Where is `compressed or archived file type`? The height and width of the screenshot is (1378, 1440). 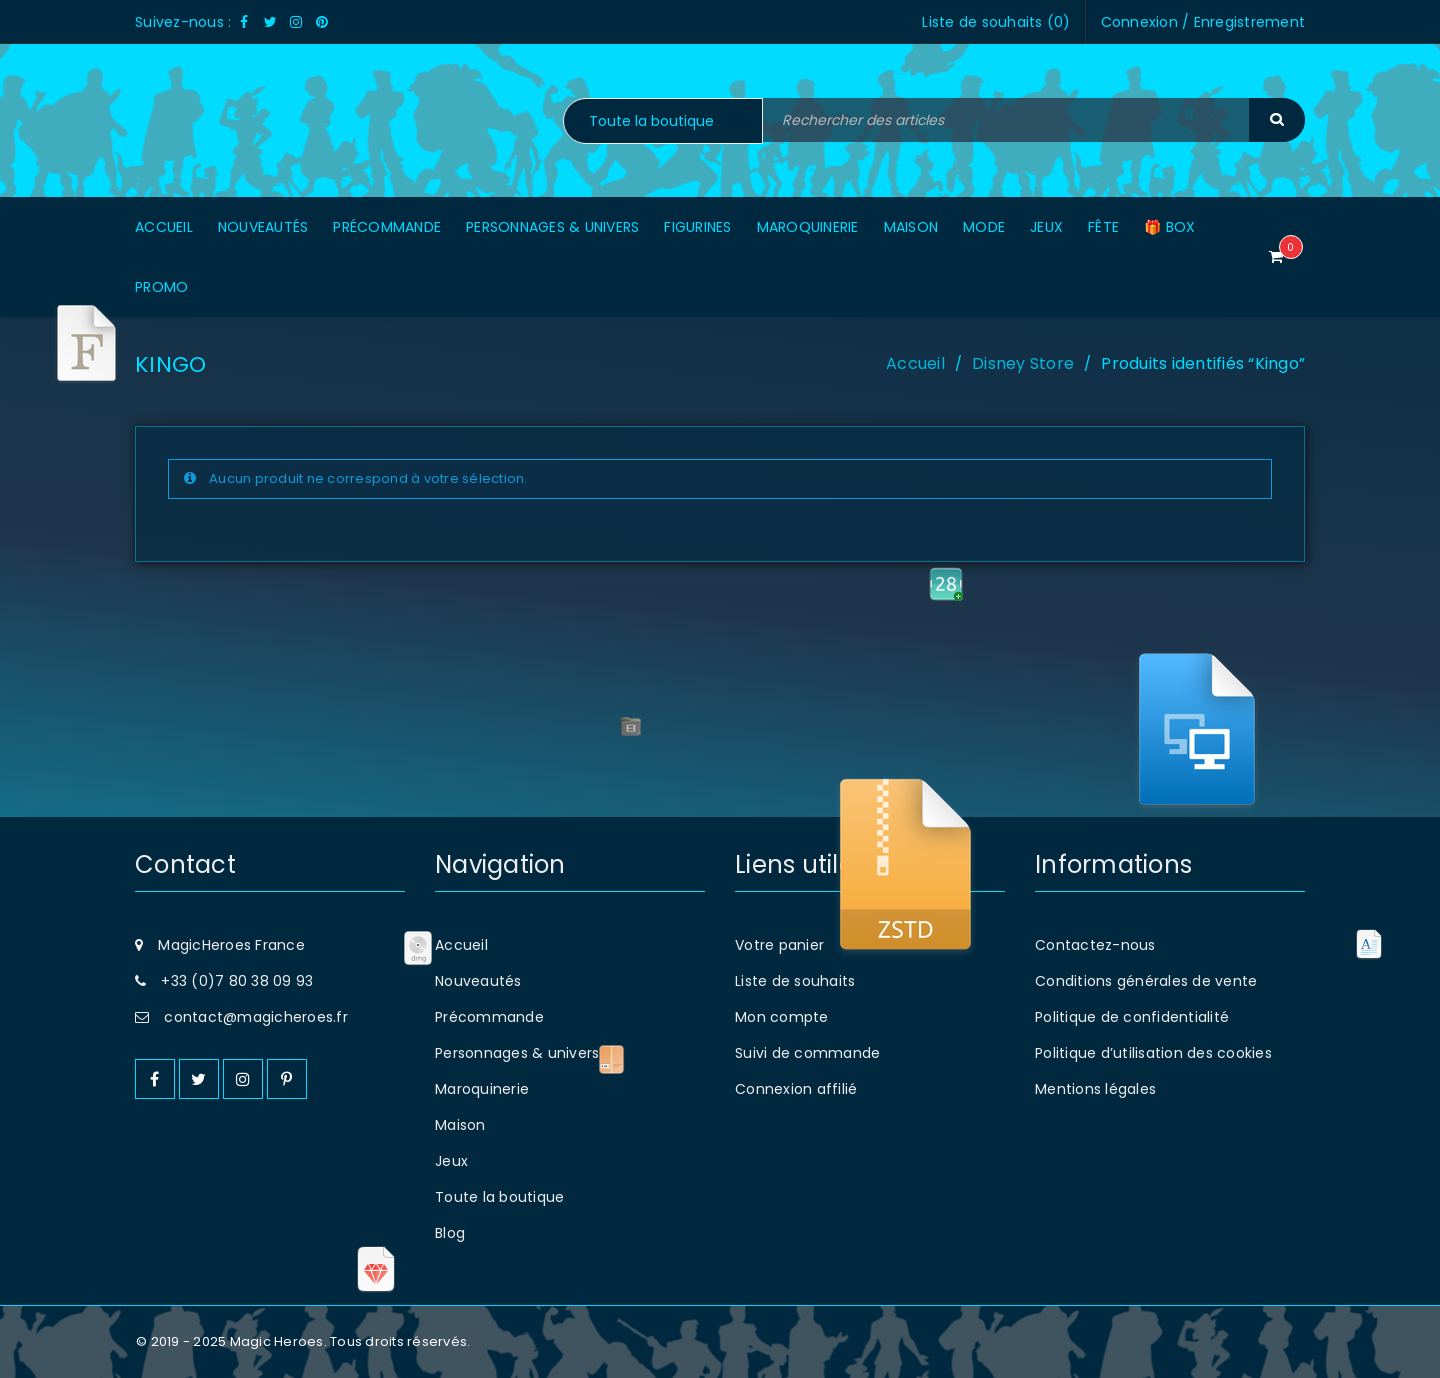
compressed or archived file type is located at coordinates (611, 1059).